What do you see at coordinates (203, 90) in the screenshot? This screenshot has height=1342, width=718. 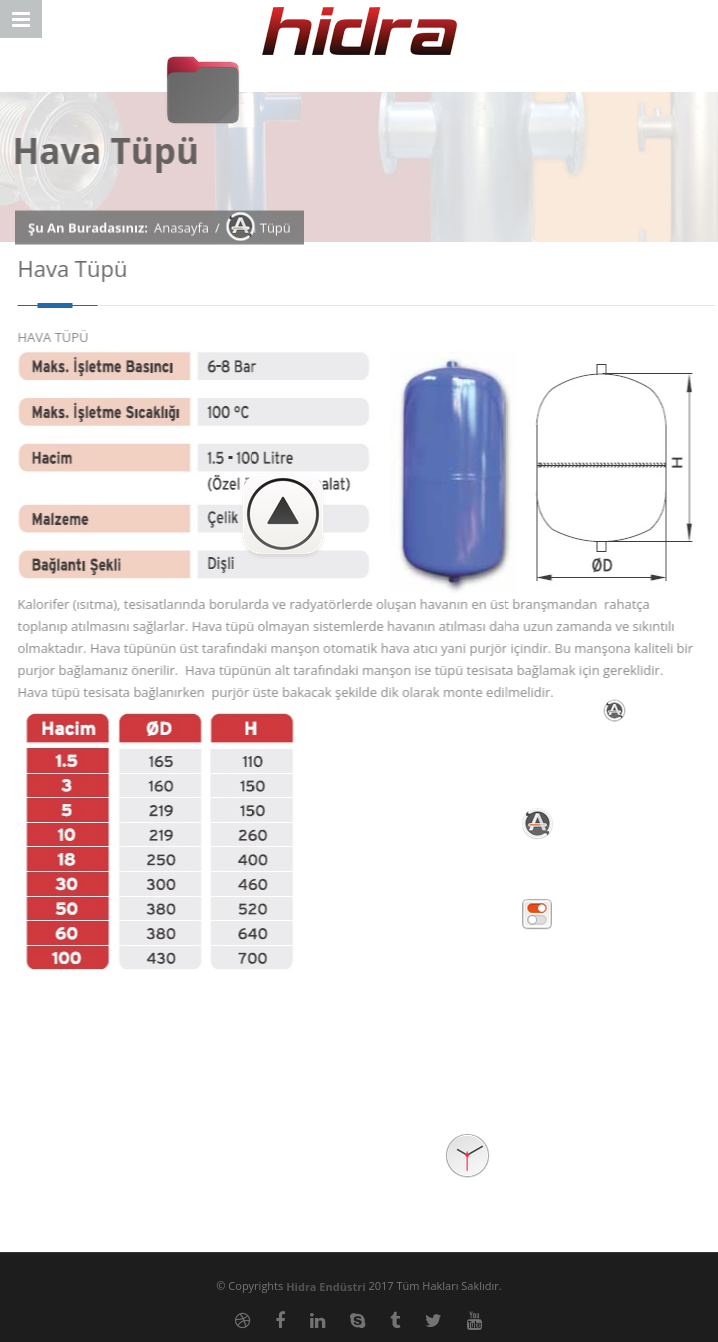 I see `open a folder to view its contents` at bounding box center [203, 90].